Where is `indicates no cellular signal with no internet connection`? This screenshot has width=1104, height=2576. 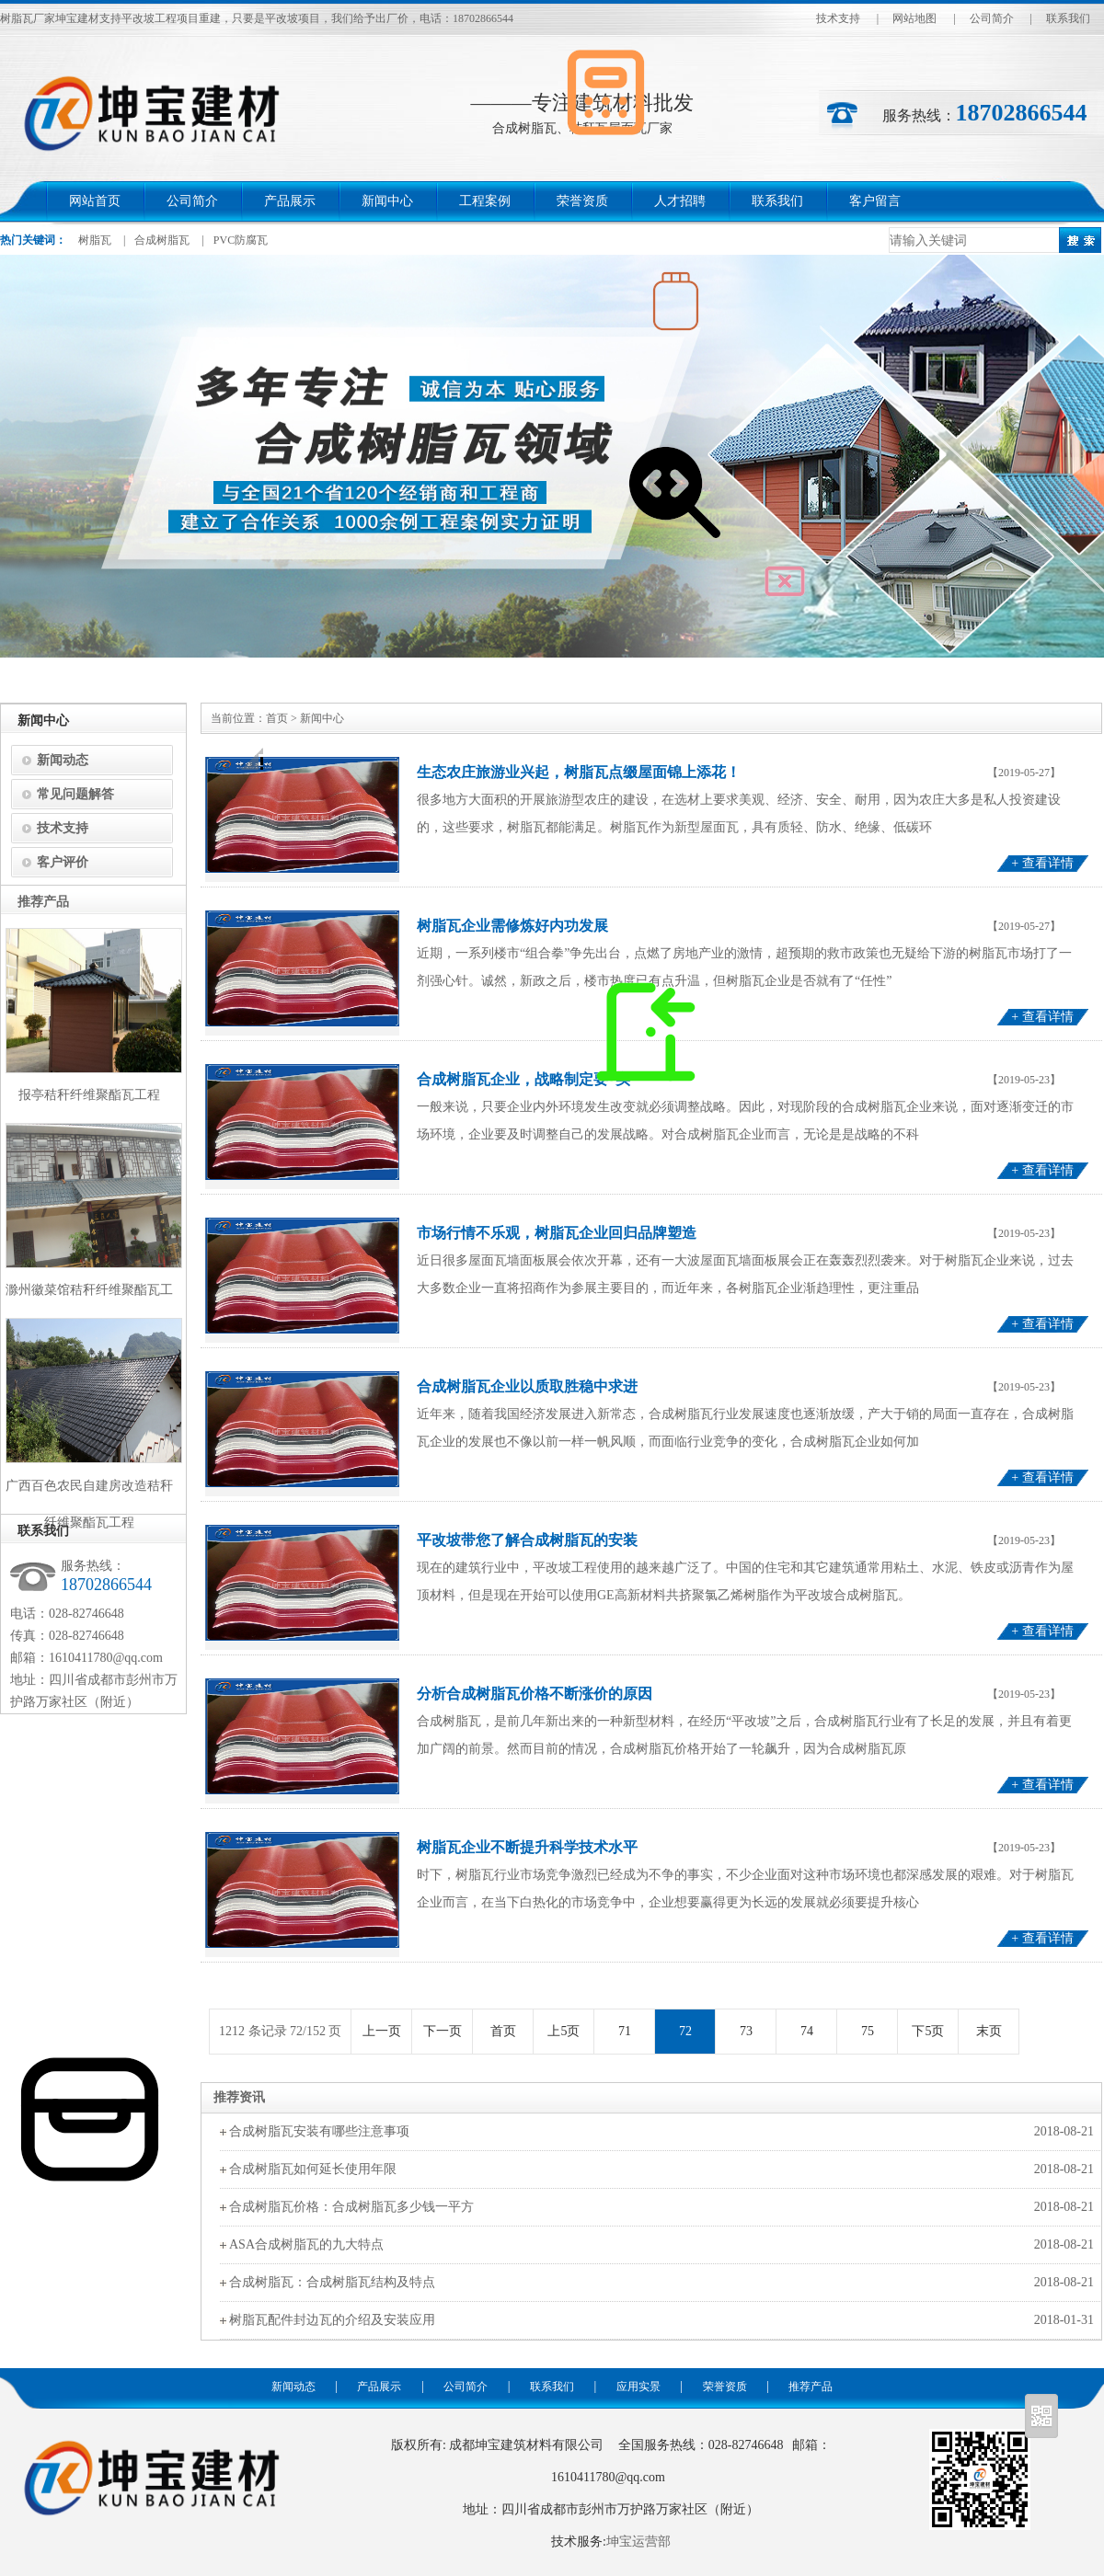
indicates no cellular signal with no internet connection is located at coordinates (252, 759).